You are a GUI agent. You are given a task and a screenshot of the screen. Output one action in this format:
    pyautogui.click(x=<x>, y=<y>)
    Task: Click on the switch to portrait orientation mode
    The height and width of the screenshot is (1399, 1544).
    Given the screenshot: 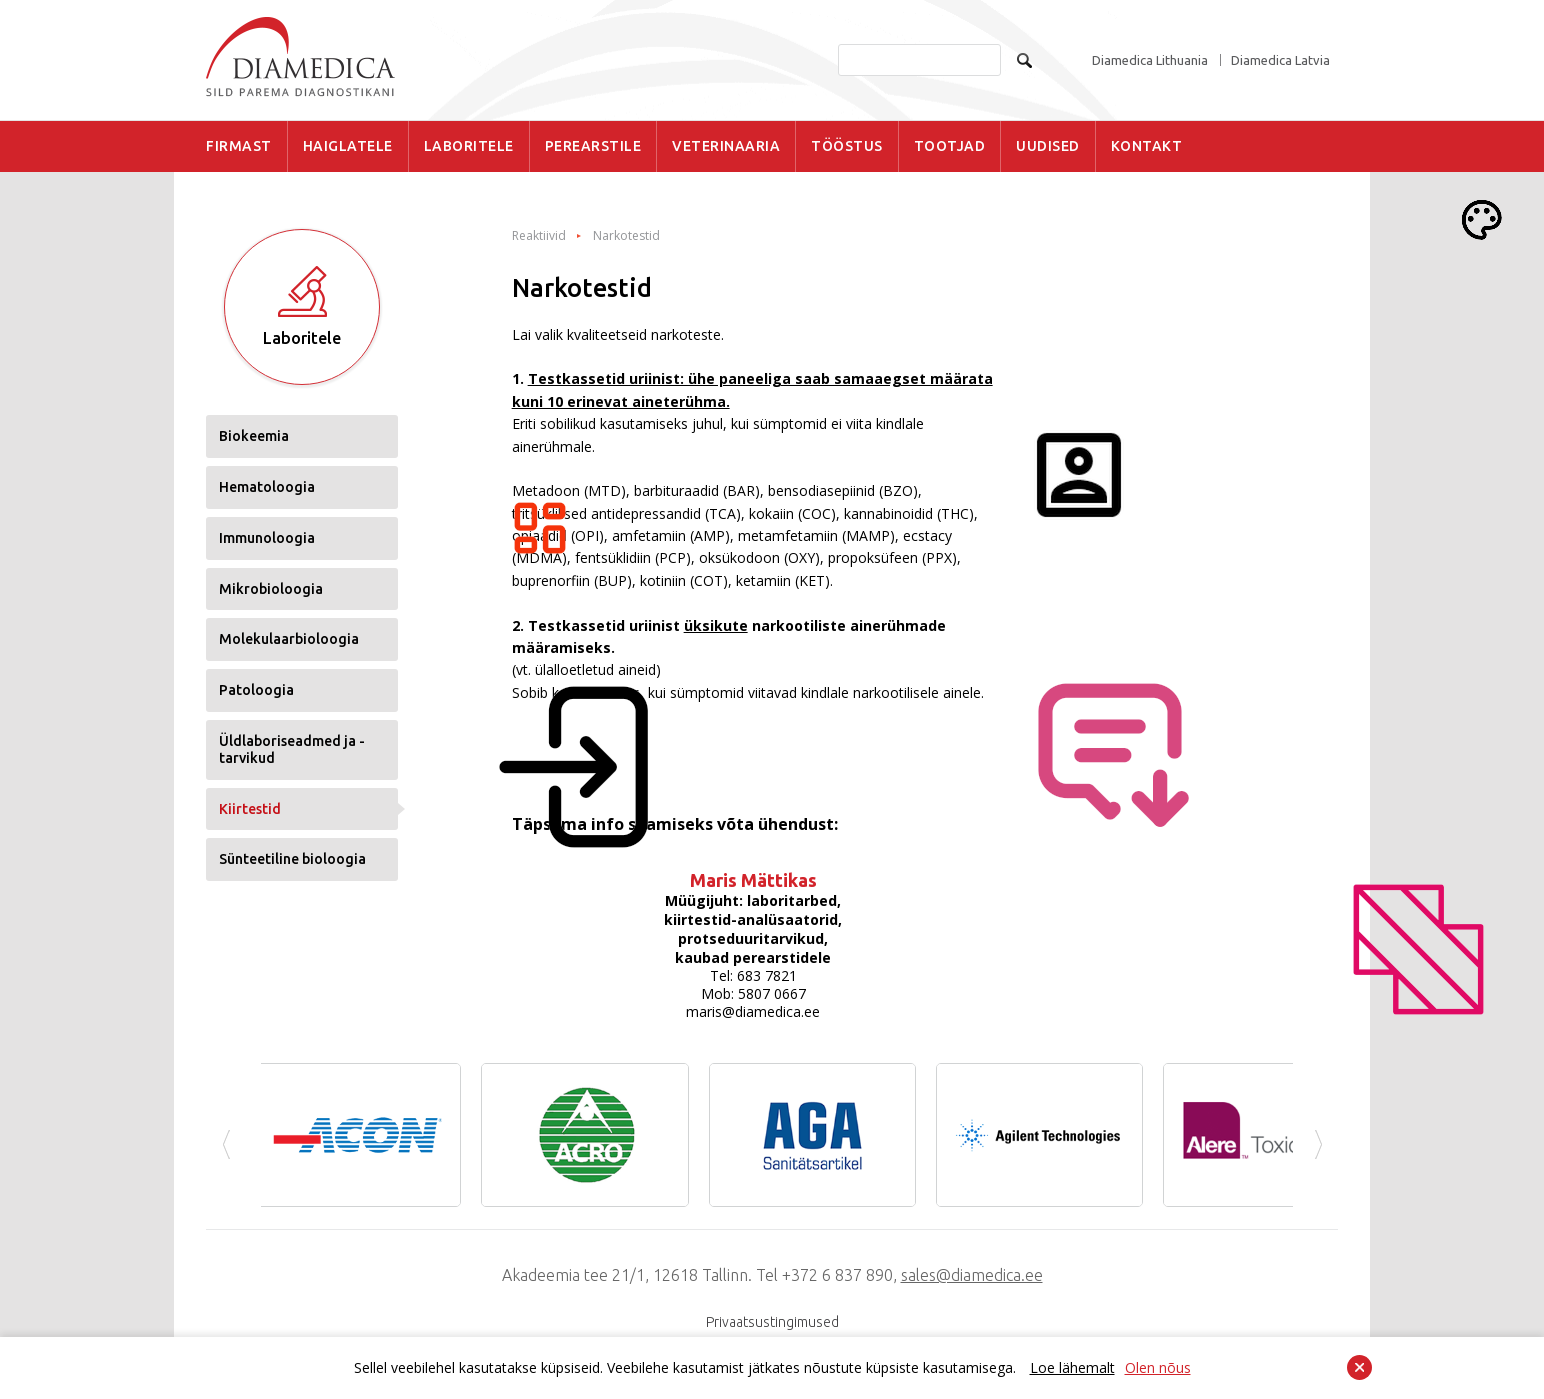 What is the action you would take?
    pyautogui.click(x=1079, y=475)
    